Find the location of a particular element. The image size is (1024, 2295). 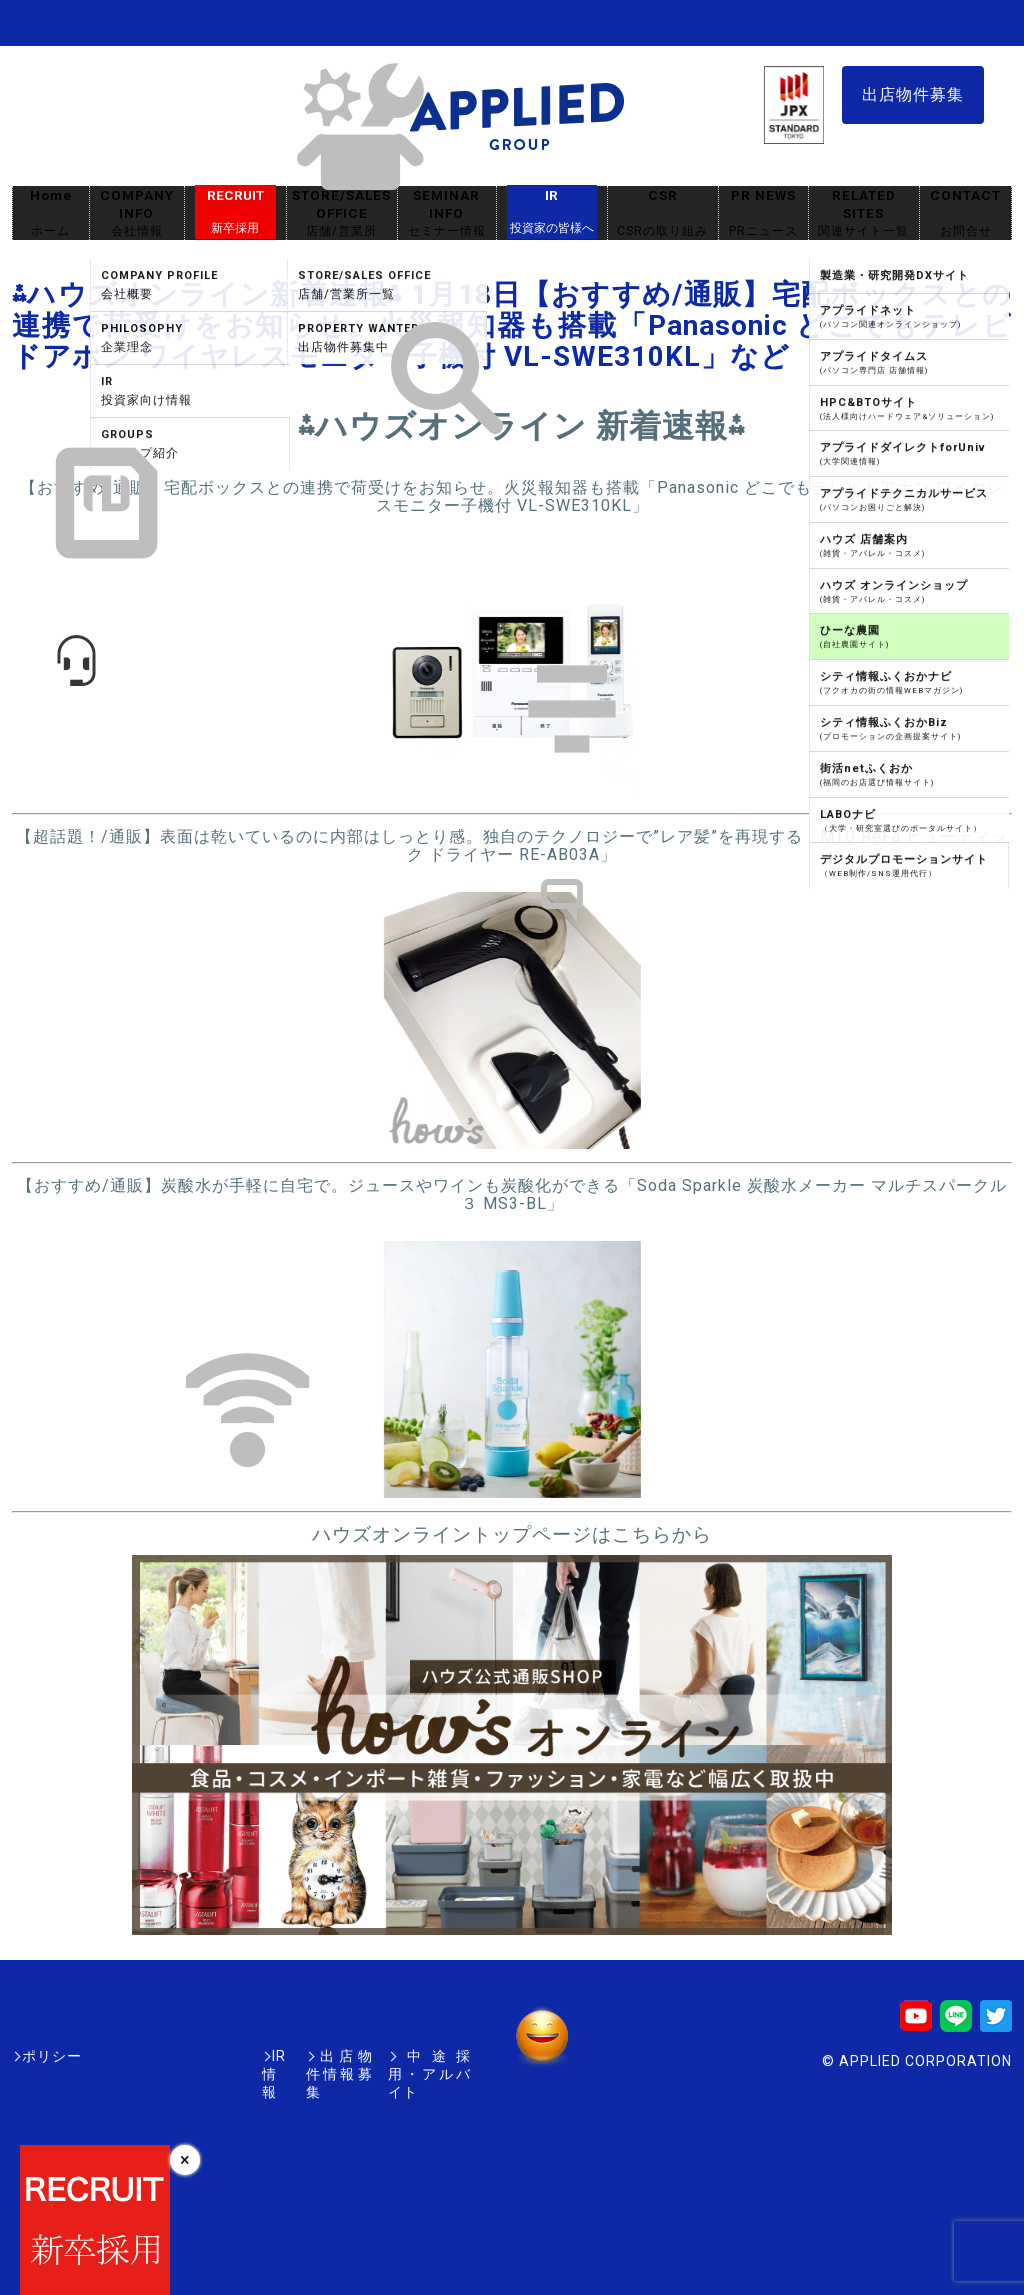

audio or headset settings is located at coordinates (76, 660).